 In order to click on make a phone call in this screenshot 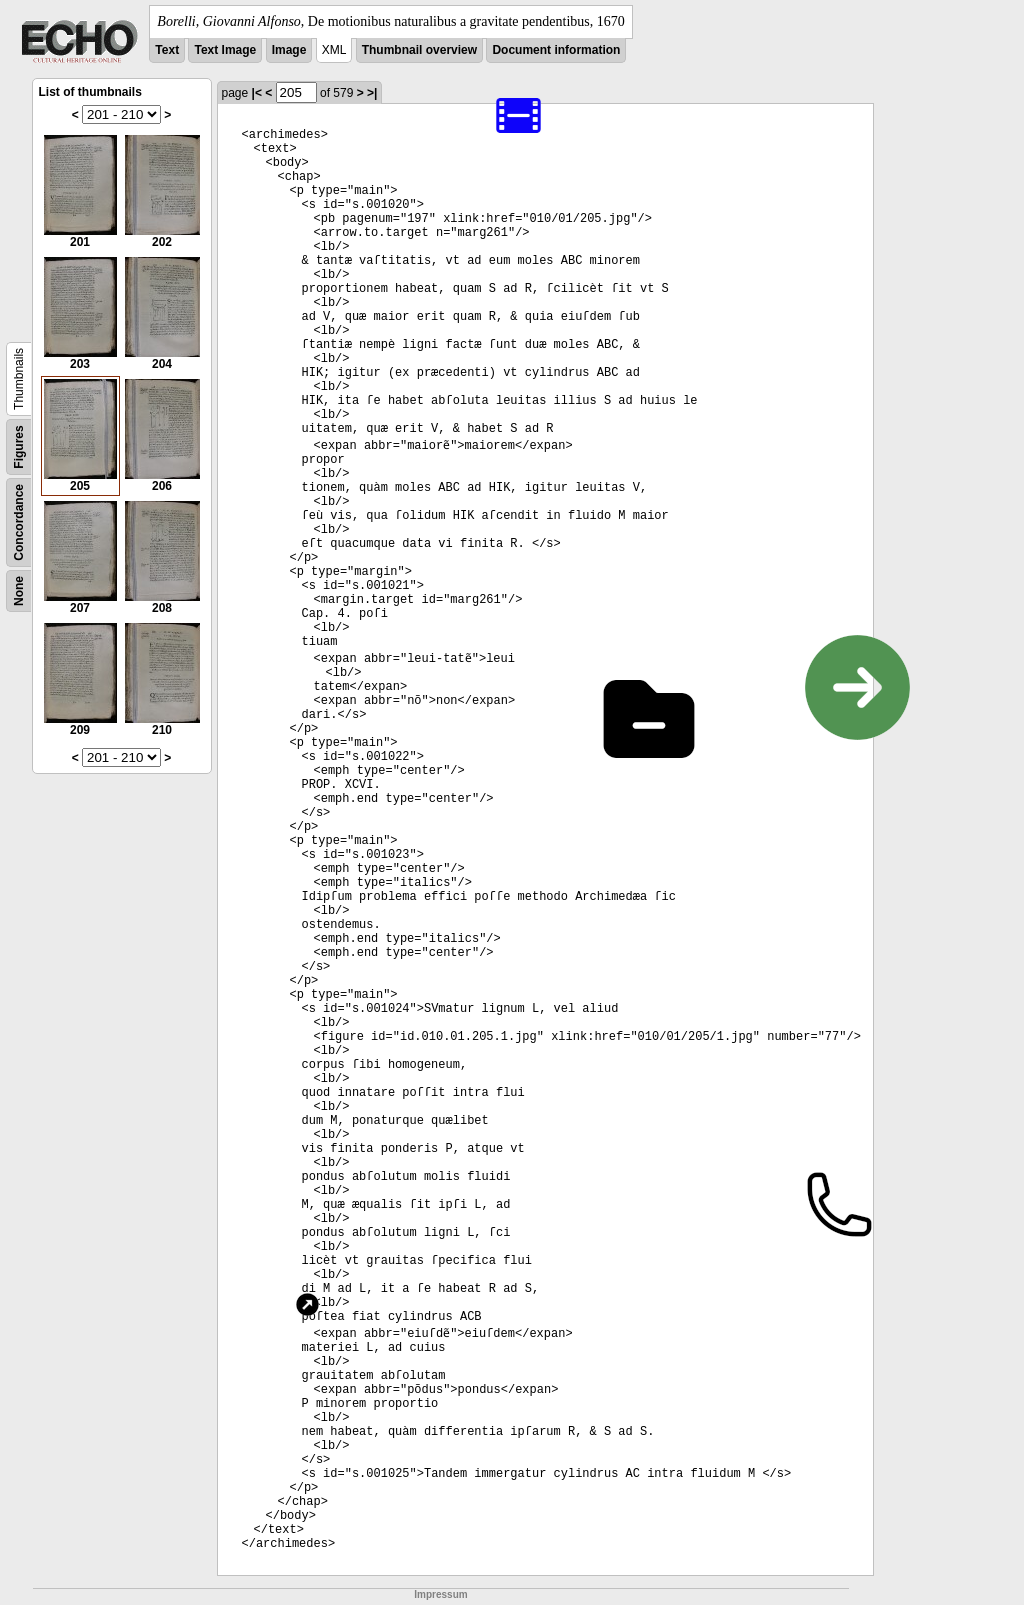, I will do `click(839, 1204)`.